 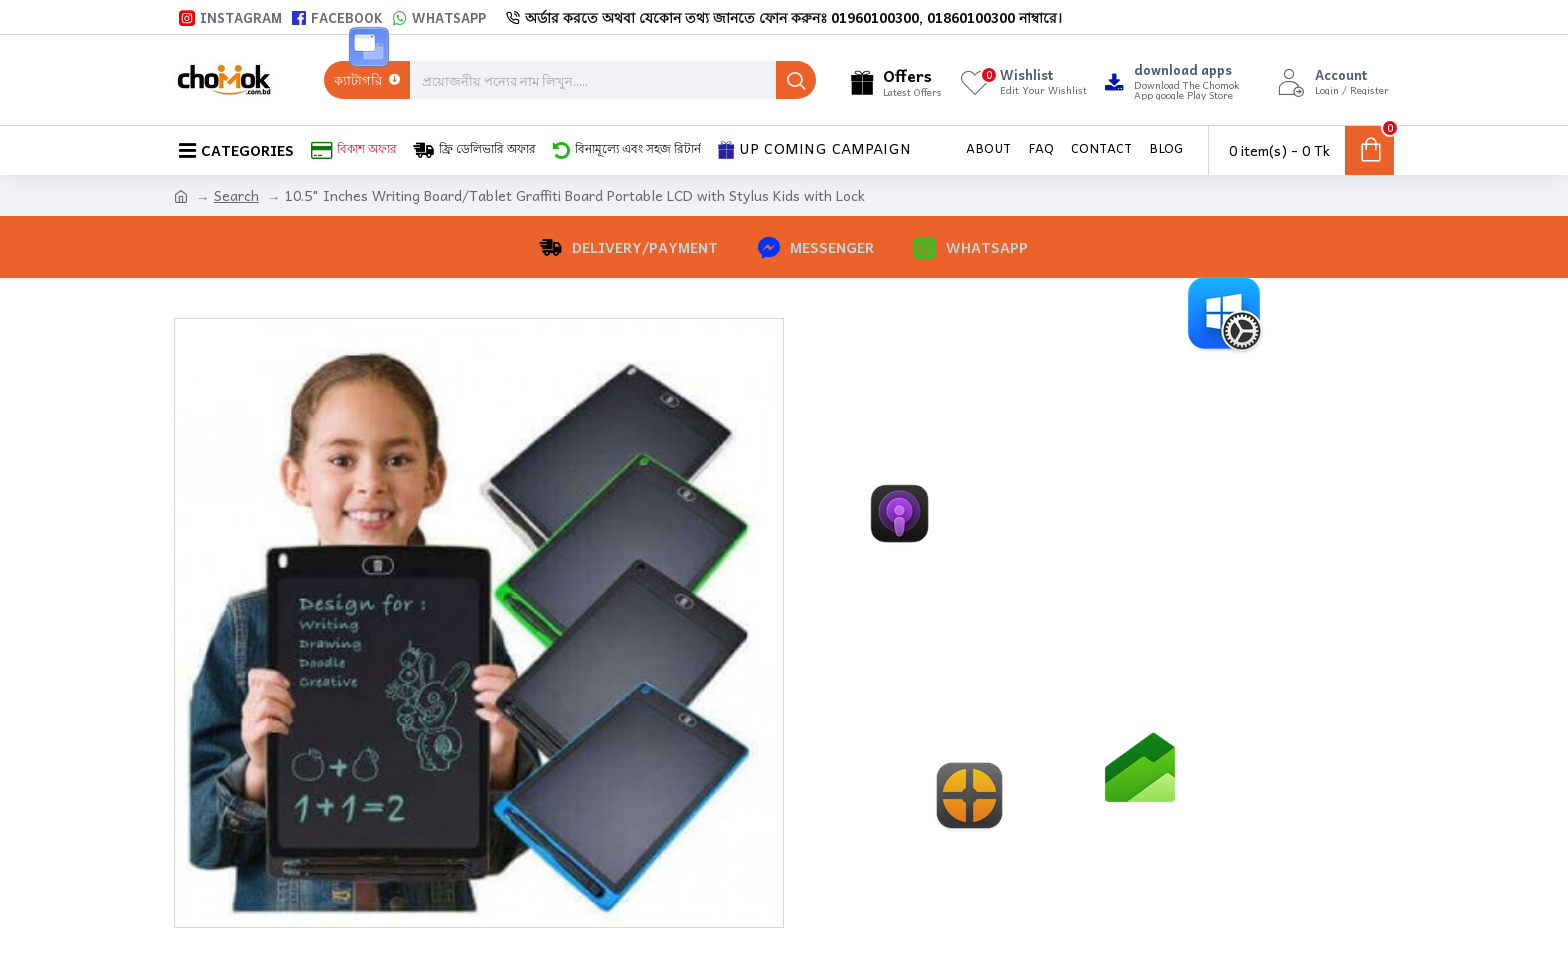 What do you see at coordinates (369, 47) in the screenshot?
I see `open startup applications settings` at bounding box center [369, 47].